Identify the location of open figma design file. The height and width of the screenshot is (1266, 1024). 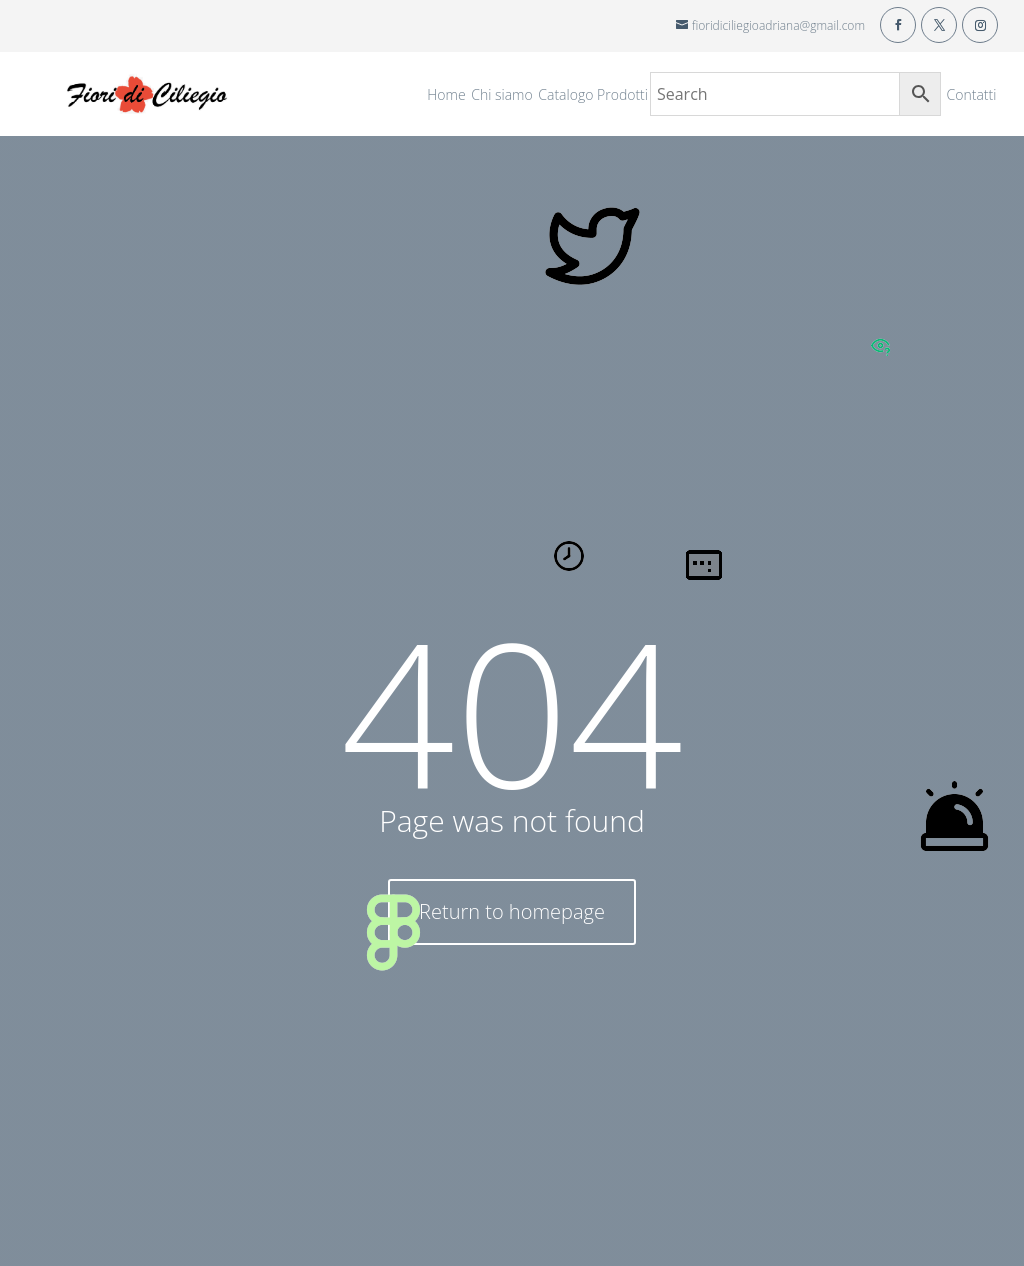
(393, 932).